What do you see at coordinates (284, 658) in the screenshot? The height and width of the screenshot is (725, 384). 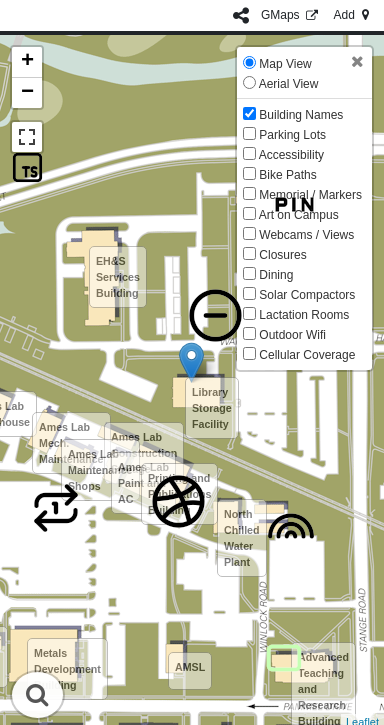 I see `switch to landscape orientation` at bounding box center [284, 658].